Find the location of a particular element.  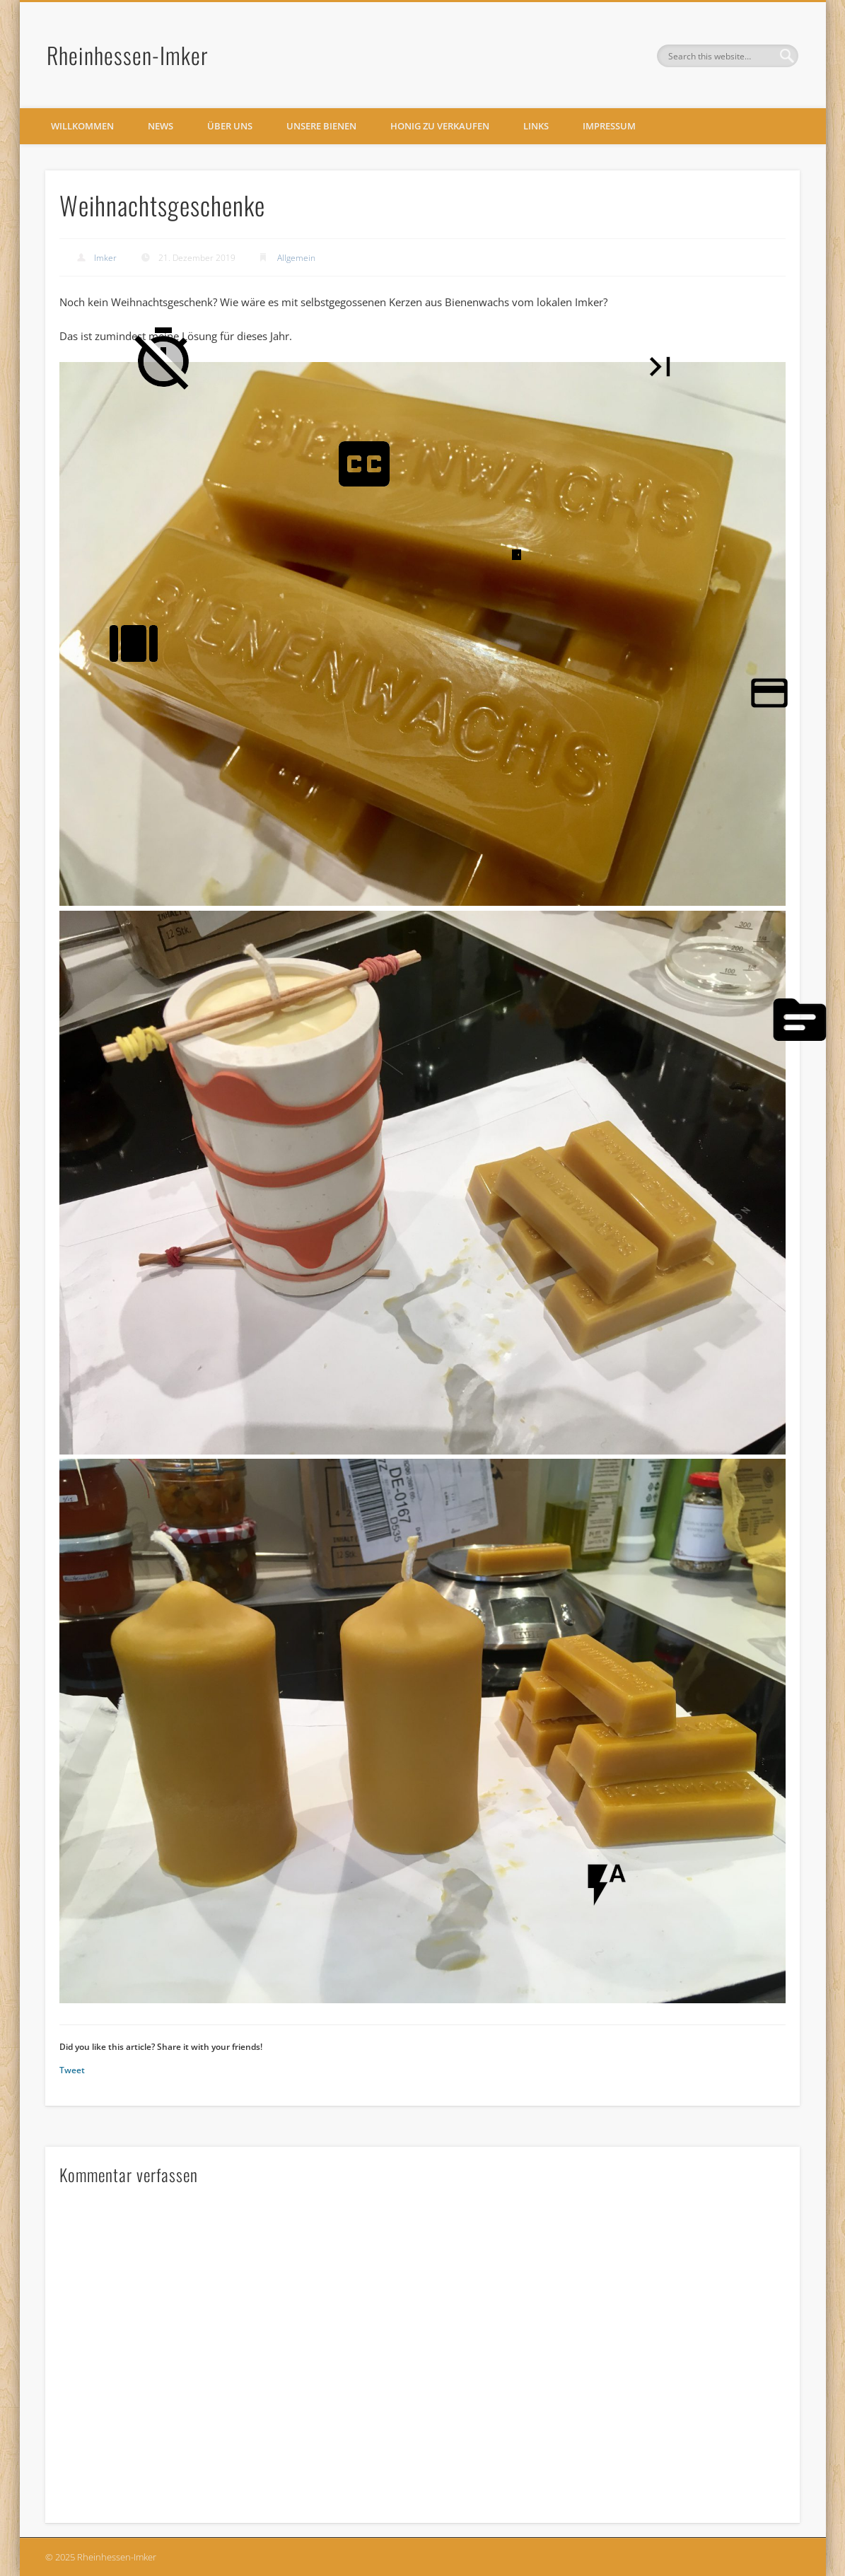

access payment methods is located at coordinates (769, 693).